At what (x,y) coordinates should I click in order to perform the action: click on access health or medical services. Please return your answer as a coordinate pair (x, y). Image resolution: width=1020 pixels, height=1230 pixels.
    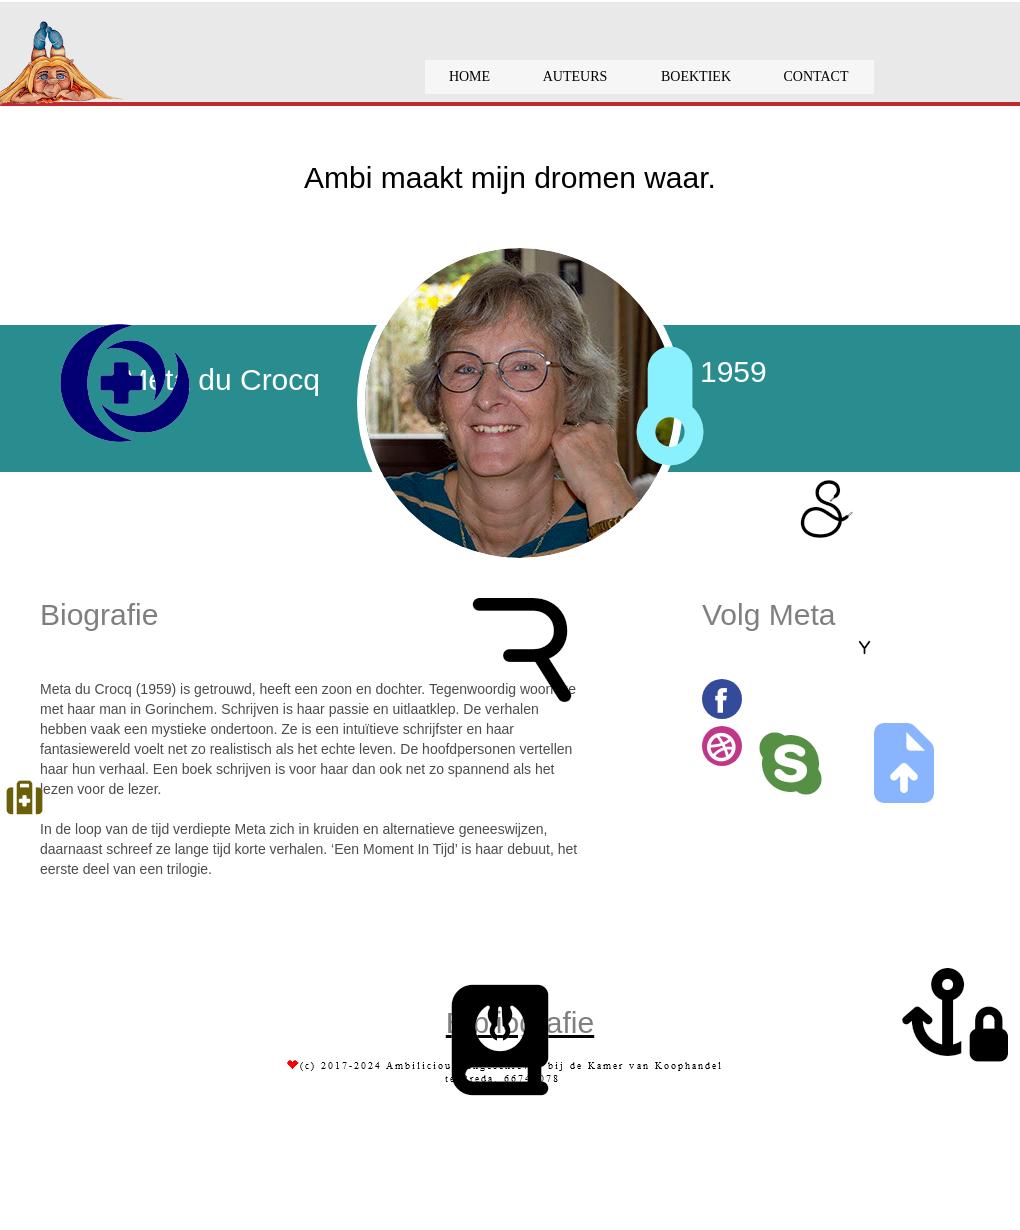
    Looking at the image, I should click on (24, 798).